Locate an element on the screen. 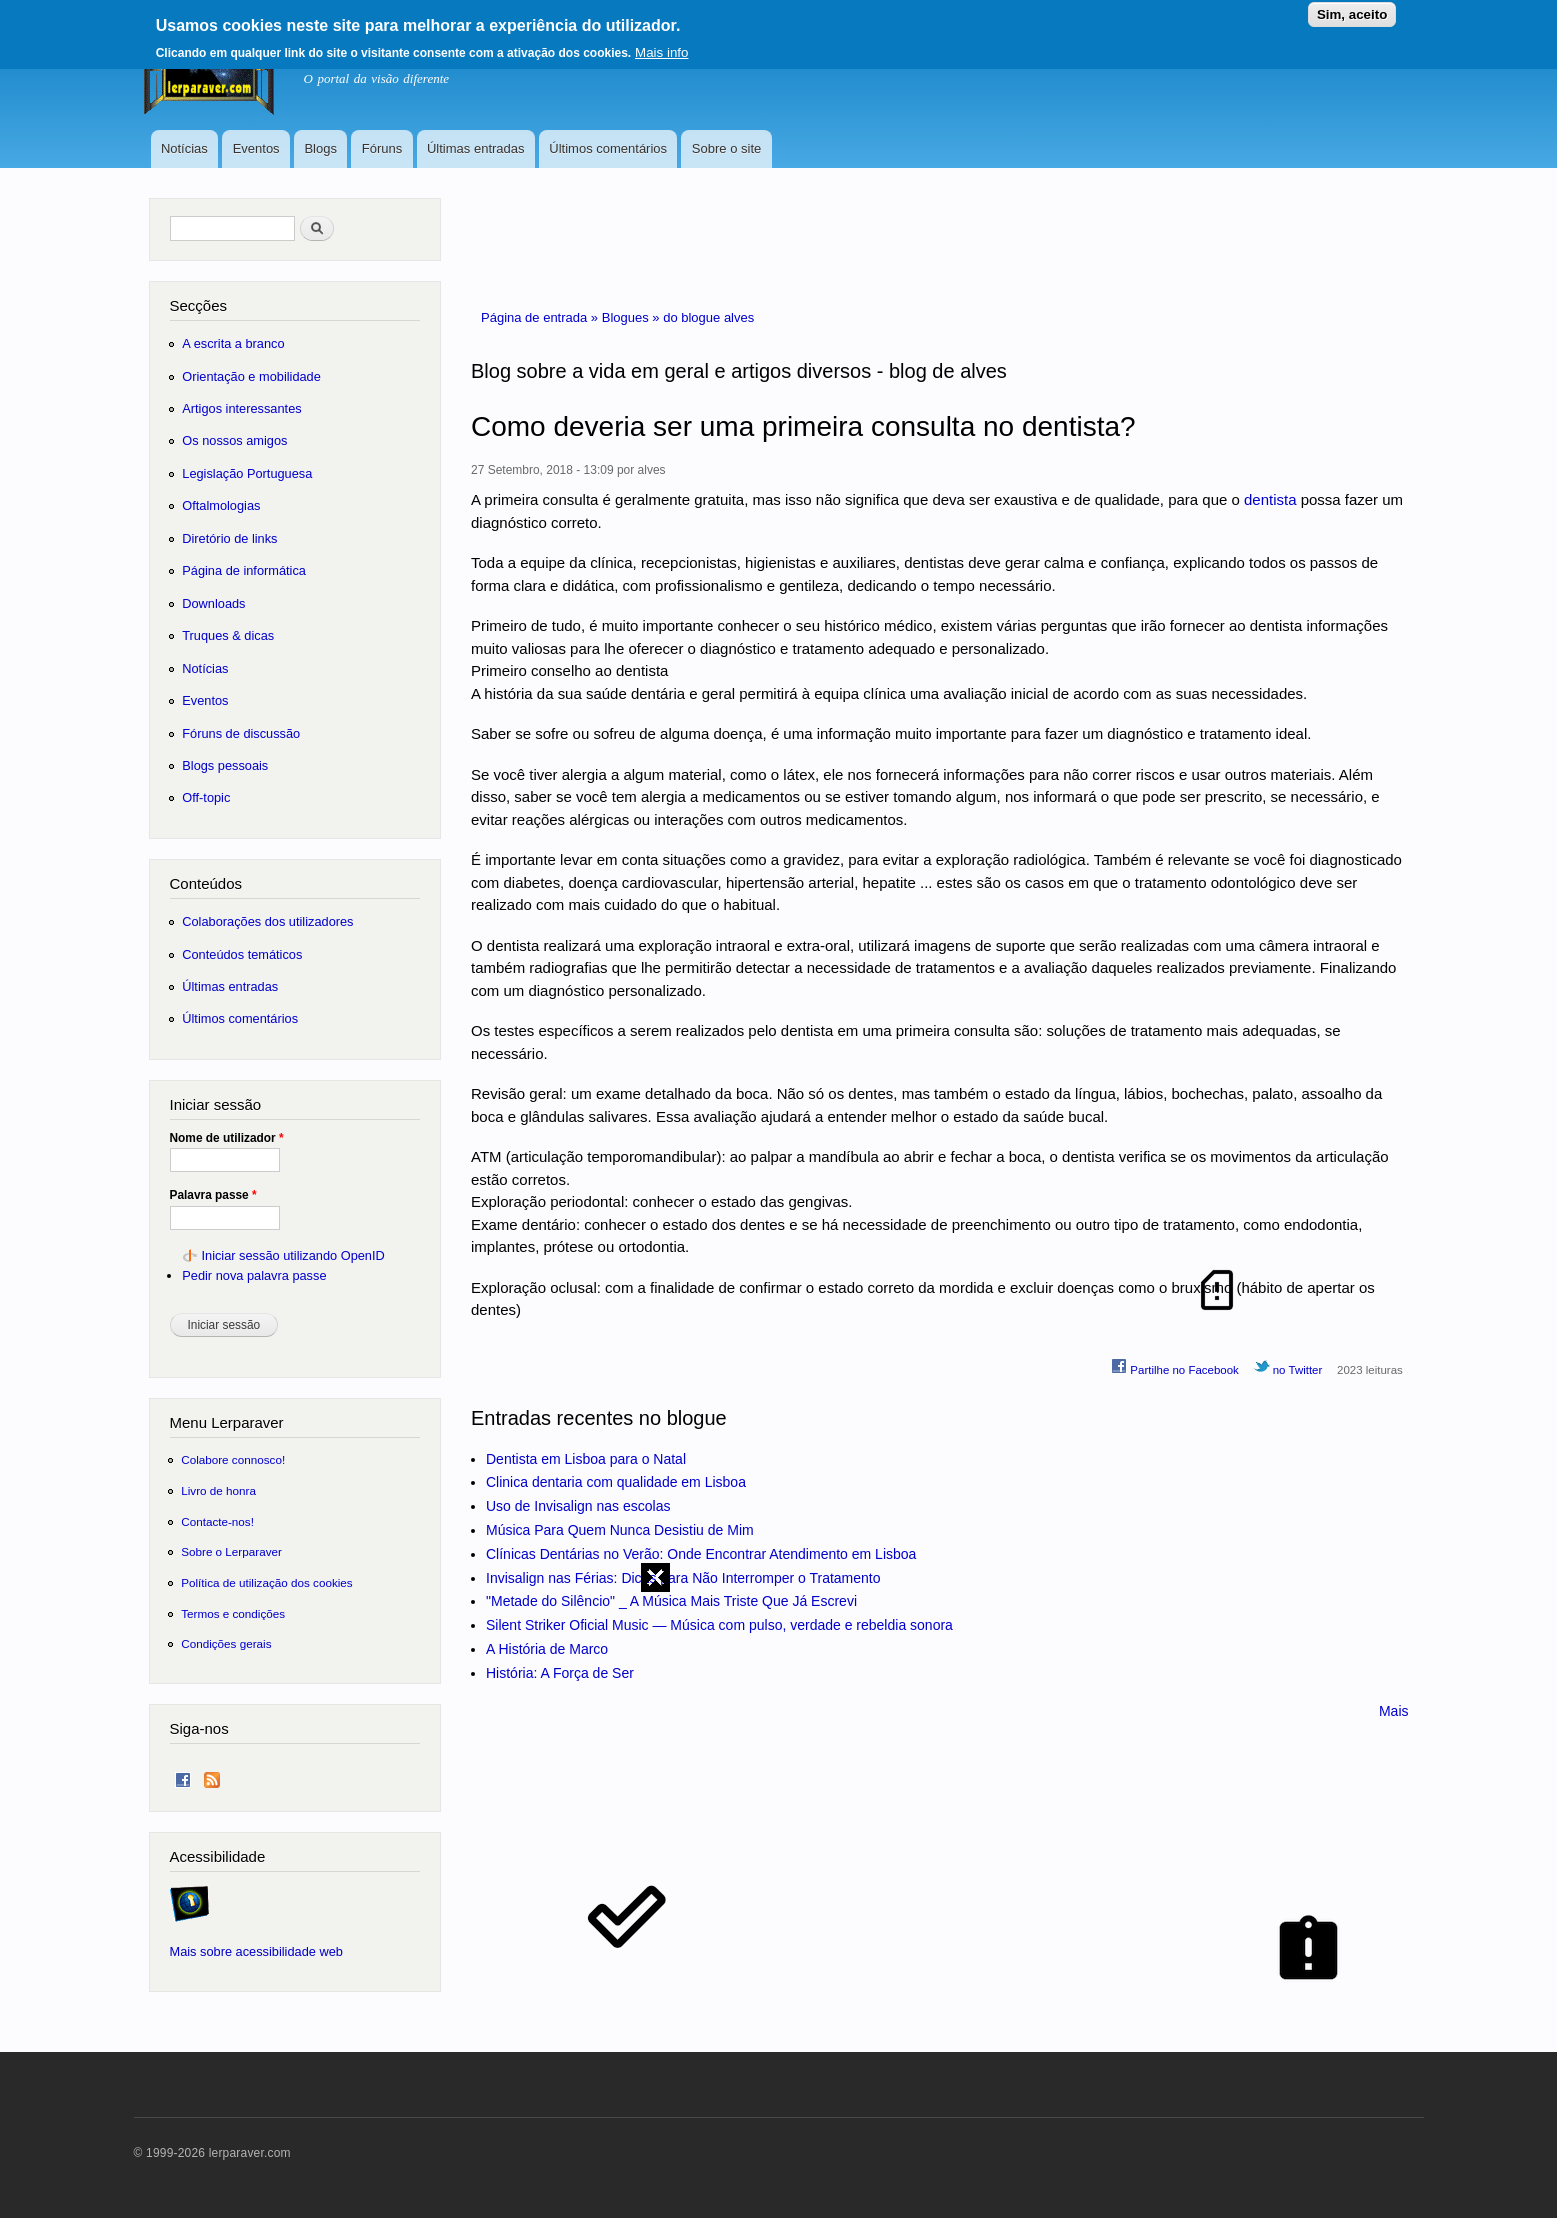 Image resolution: width=1557 pixels, height=2218 pixels. sd card storage warning or error is located at coordinates (1217, 1290).